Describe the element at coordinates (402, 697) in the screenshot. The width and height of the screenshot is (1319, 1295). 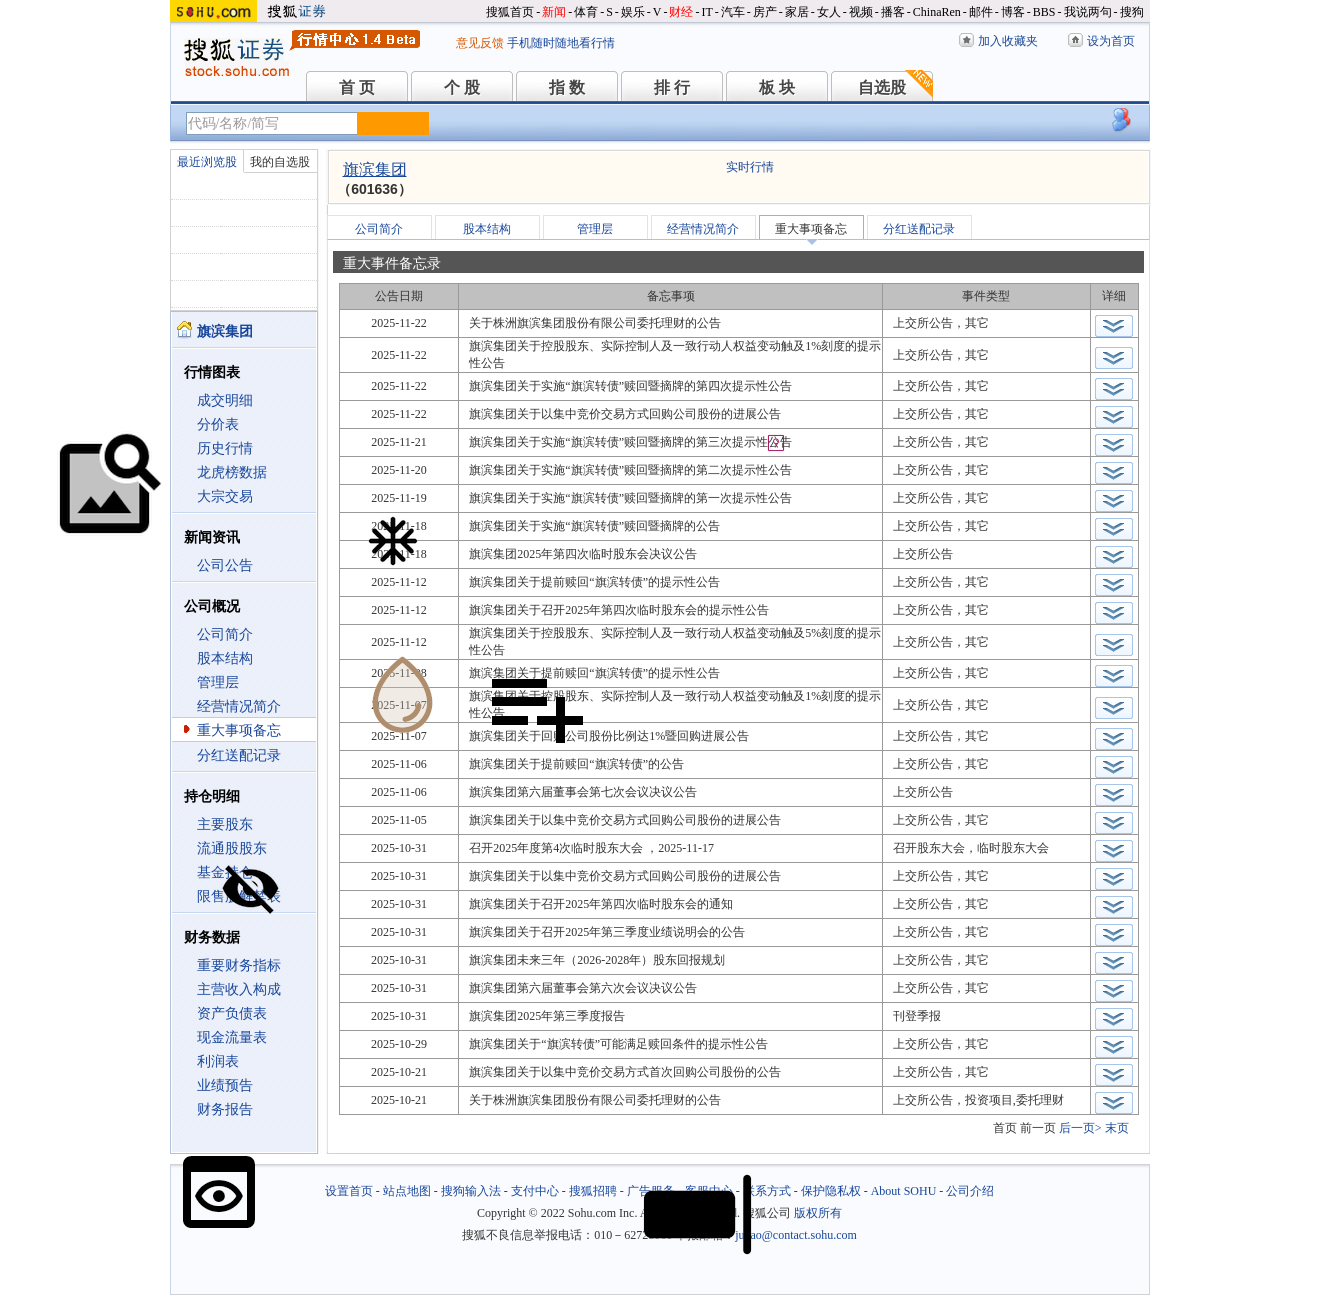
I see `adjust humidity or water settings` at that location.